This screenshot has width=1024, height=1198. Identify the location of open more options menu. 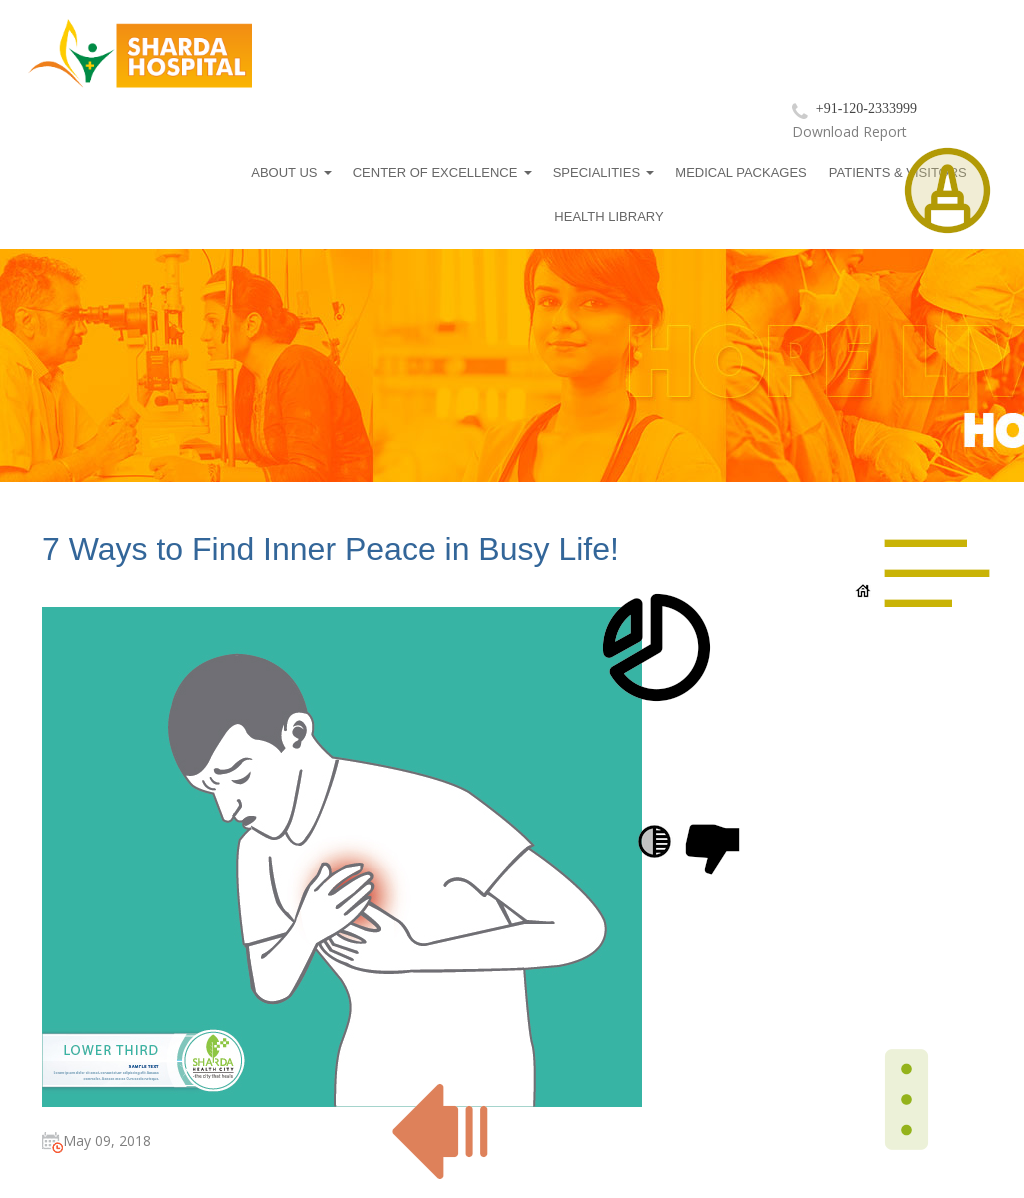
(906, 1099).